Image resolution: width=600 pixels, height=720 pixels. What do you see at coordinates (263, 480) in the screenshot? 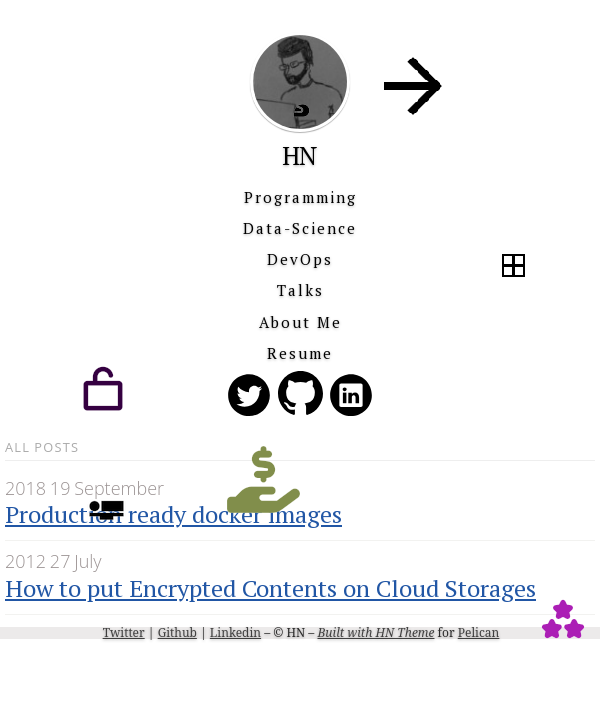
I see `make a payment or donation` at bounding box center [263, 480].